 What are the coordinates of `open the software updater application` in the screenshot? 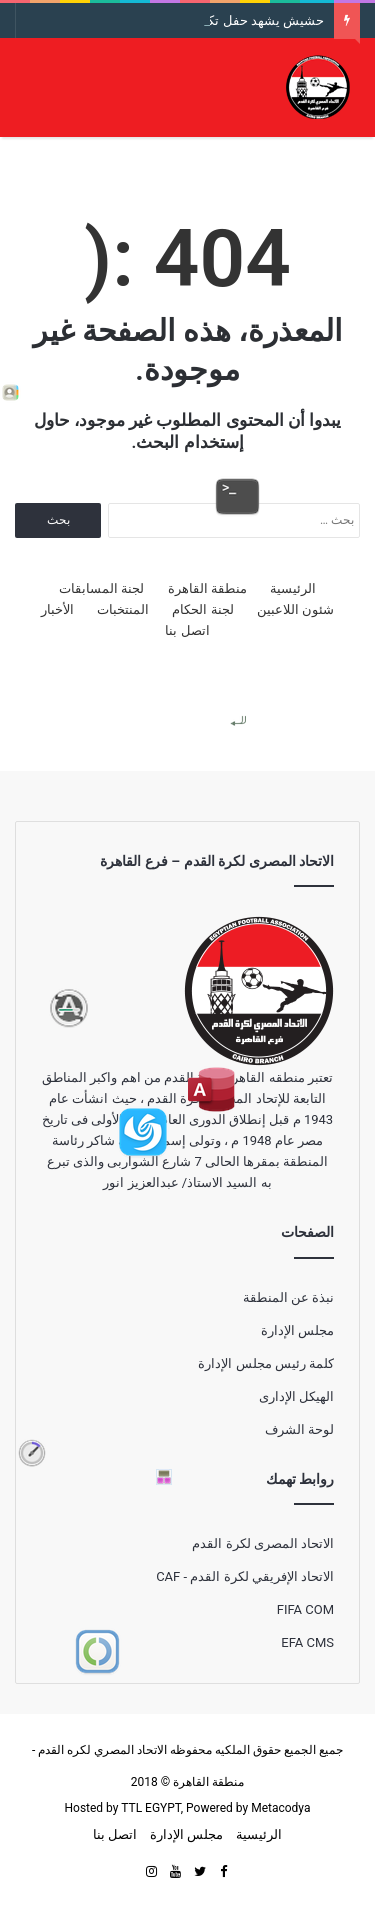 It's located at (69, 1008).